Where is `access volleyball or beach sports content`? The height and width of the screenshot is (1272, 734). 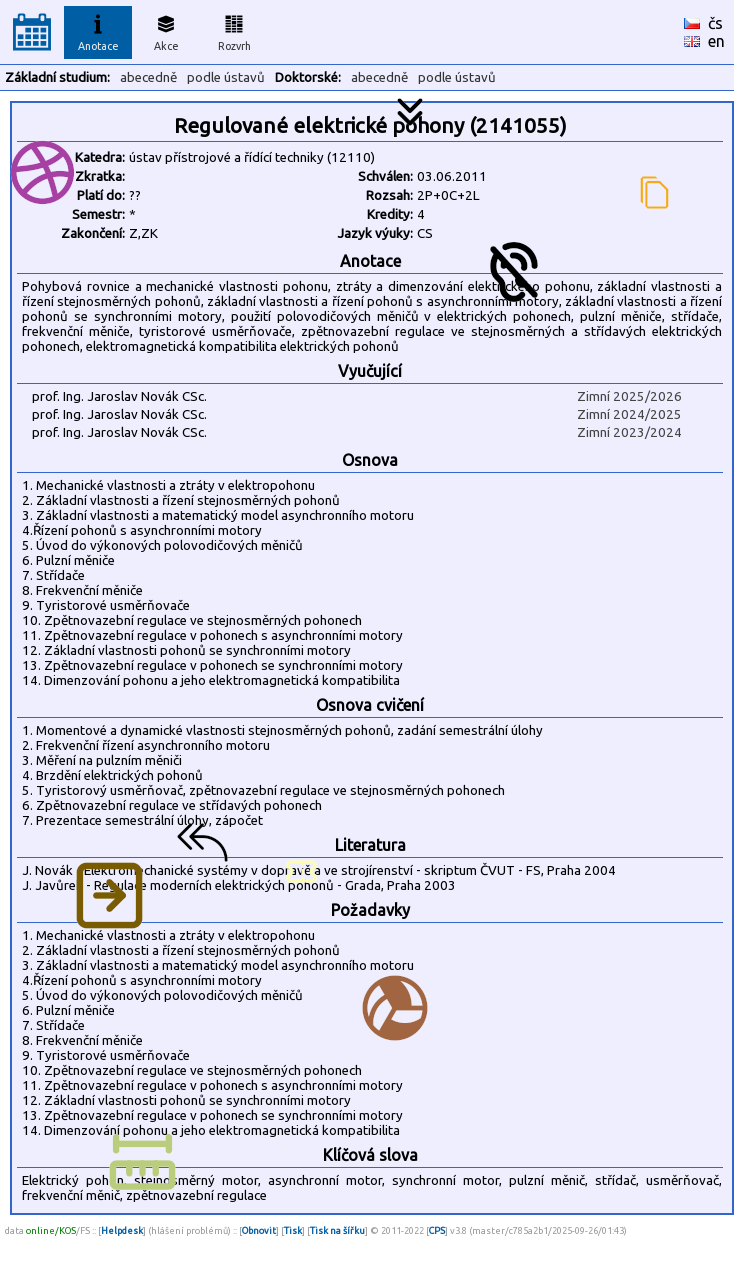
access volleyball or beach sports content is located at coordinates (395, 1008).